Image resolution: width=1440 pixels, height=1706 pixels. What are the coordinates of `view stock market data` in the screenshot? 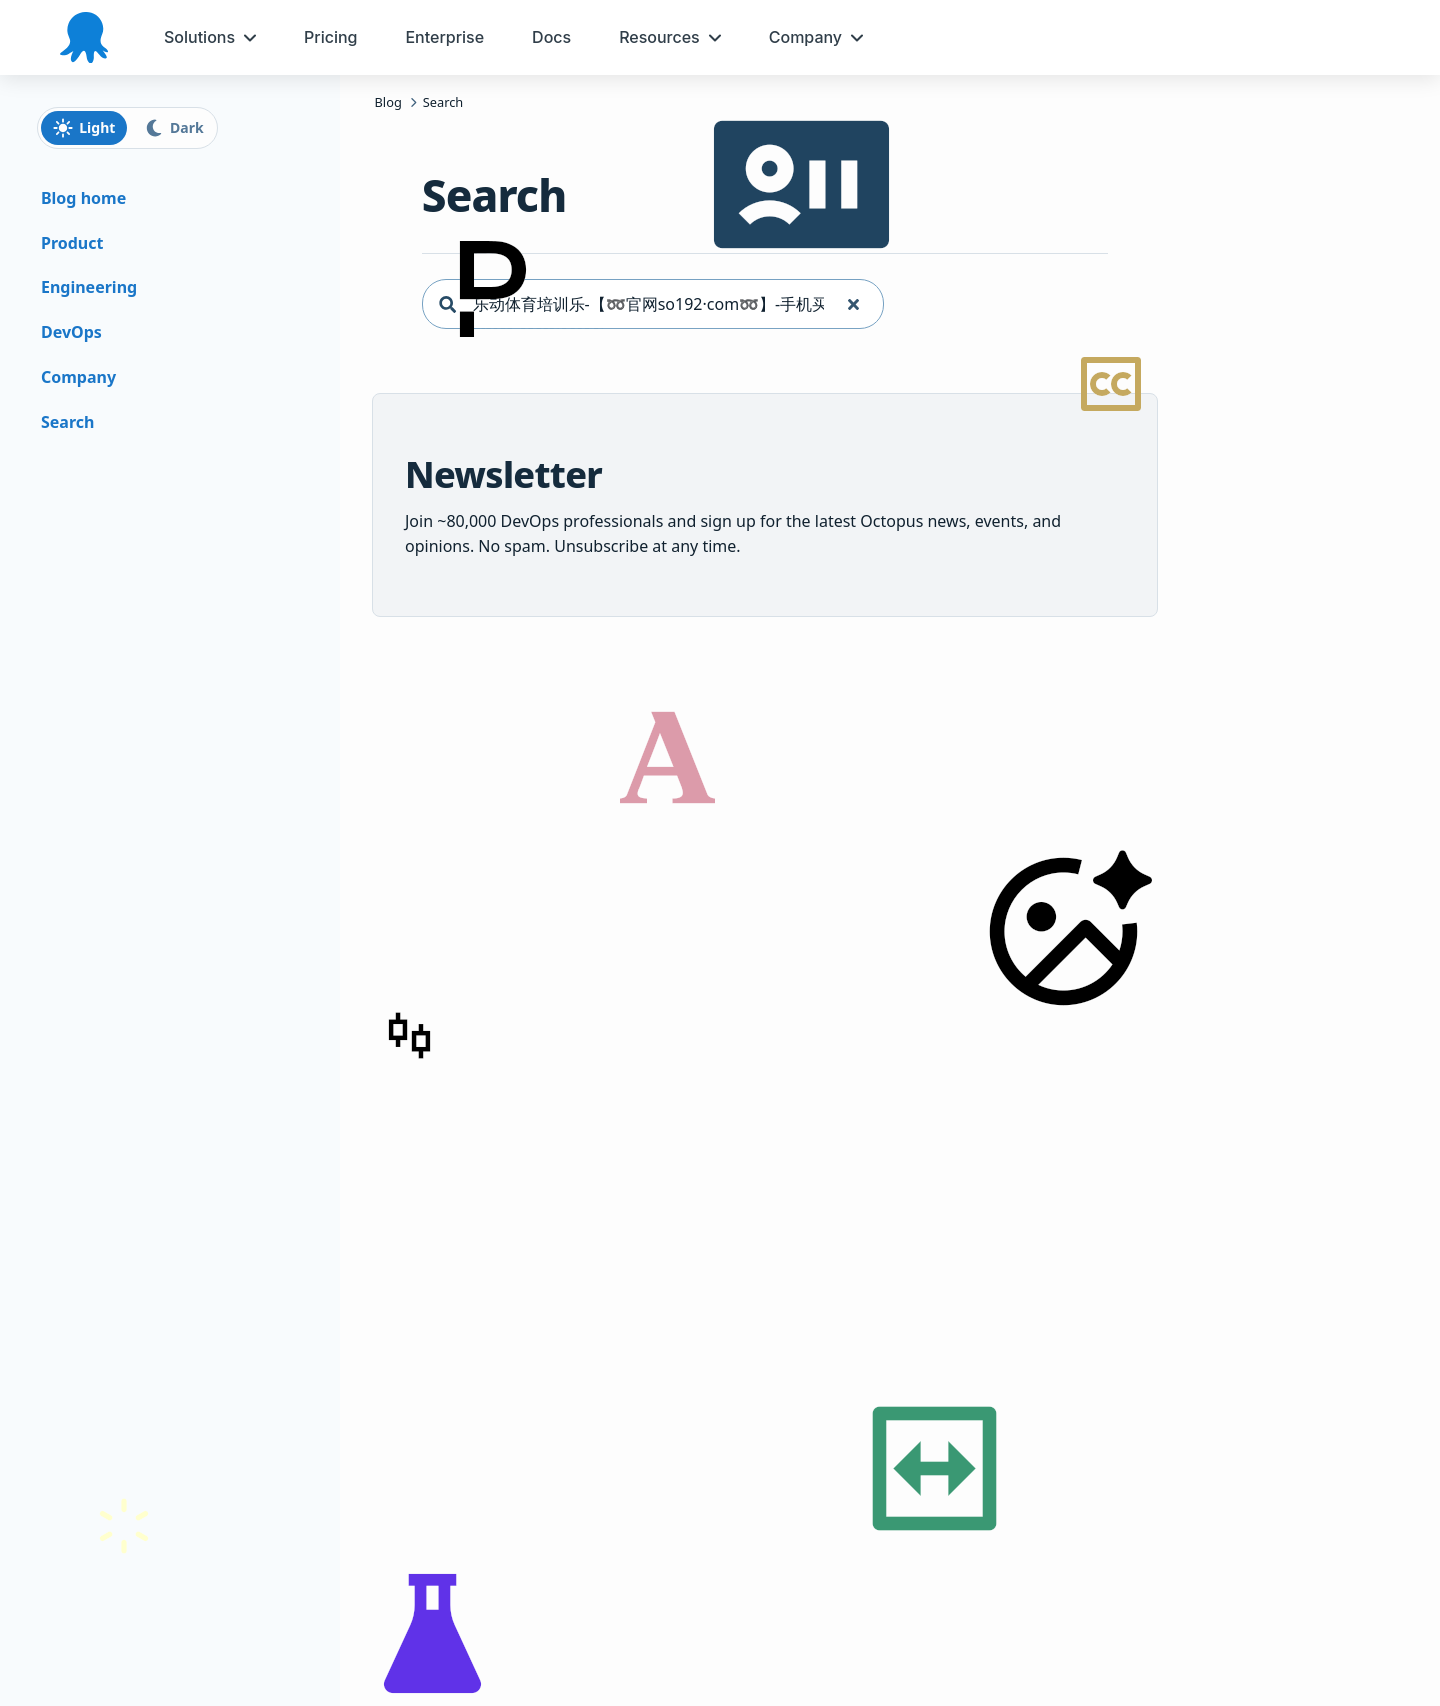 It's located at (409, 1035).